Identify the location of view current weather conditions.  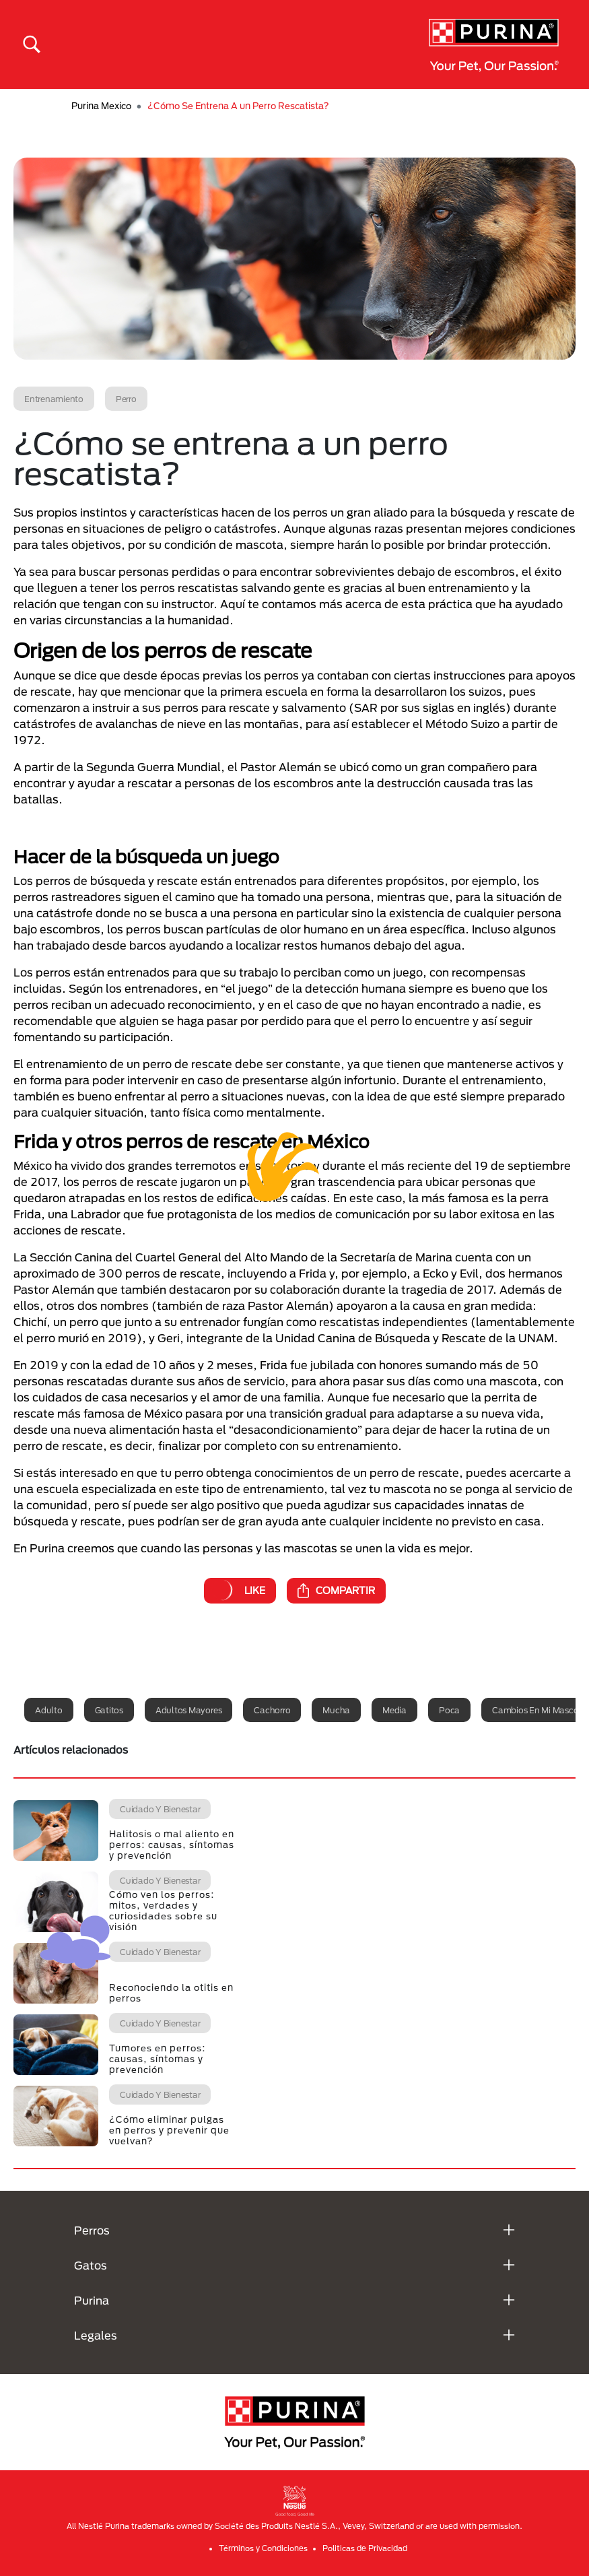
(75, 1944).